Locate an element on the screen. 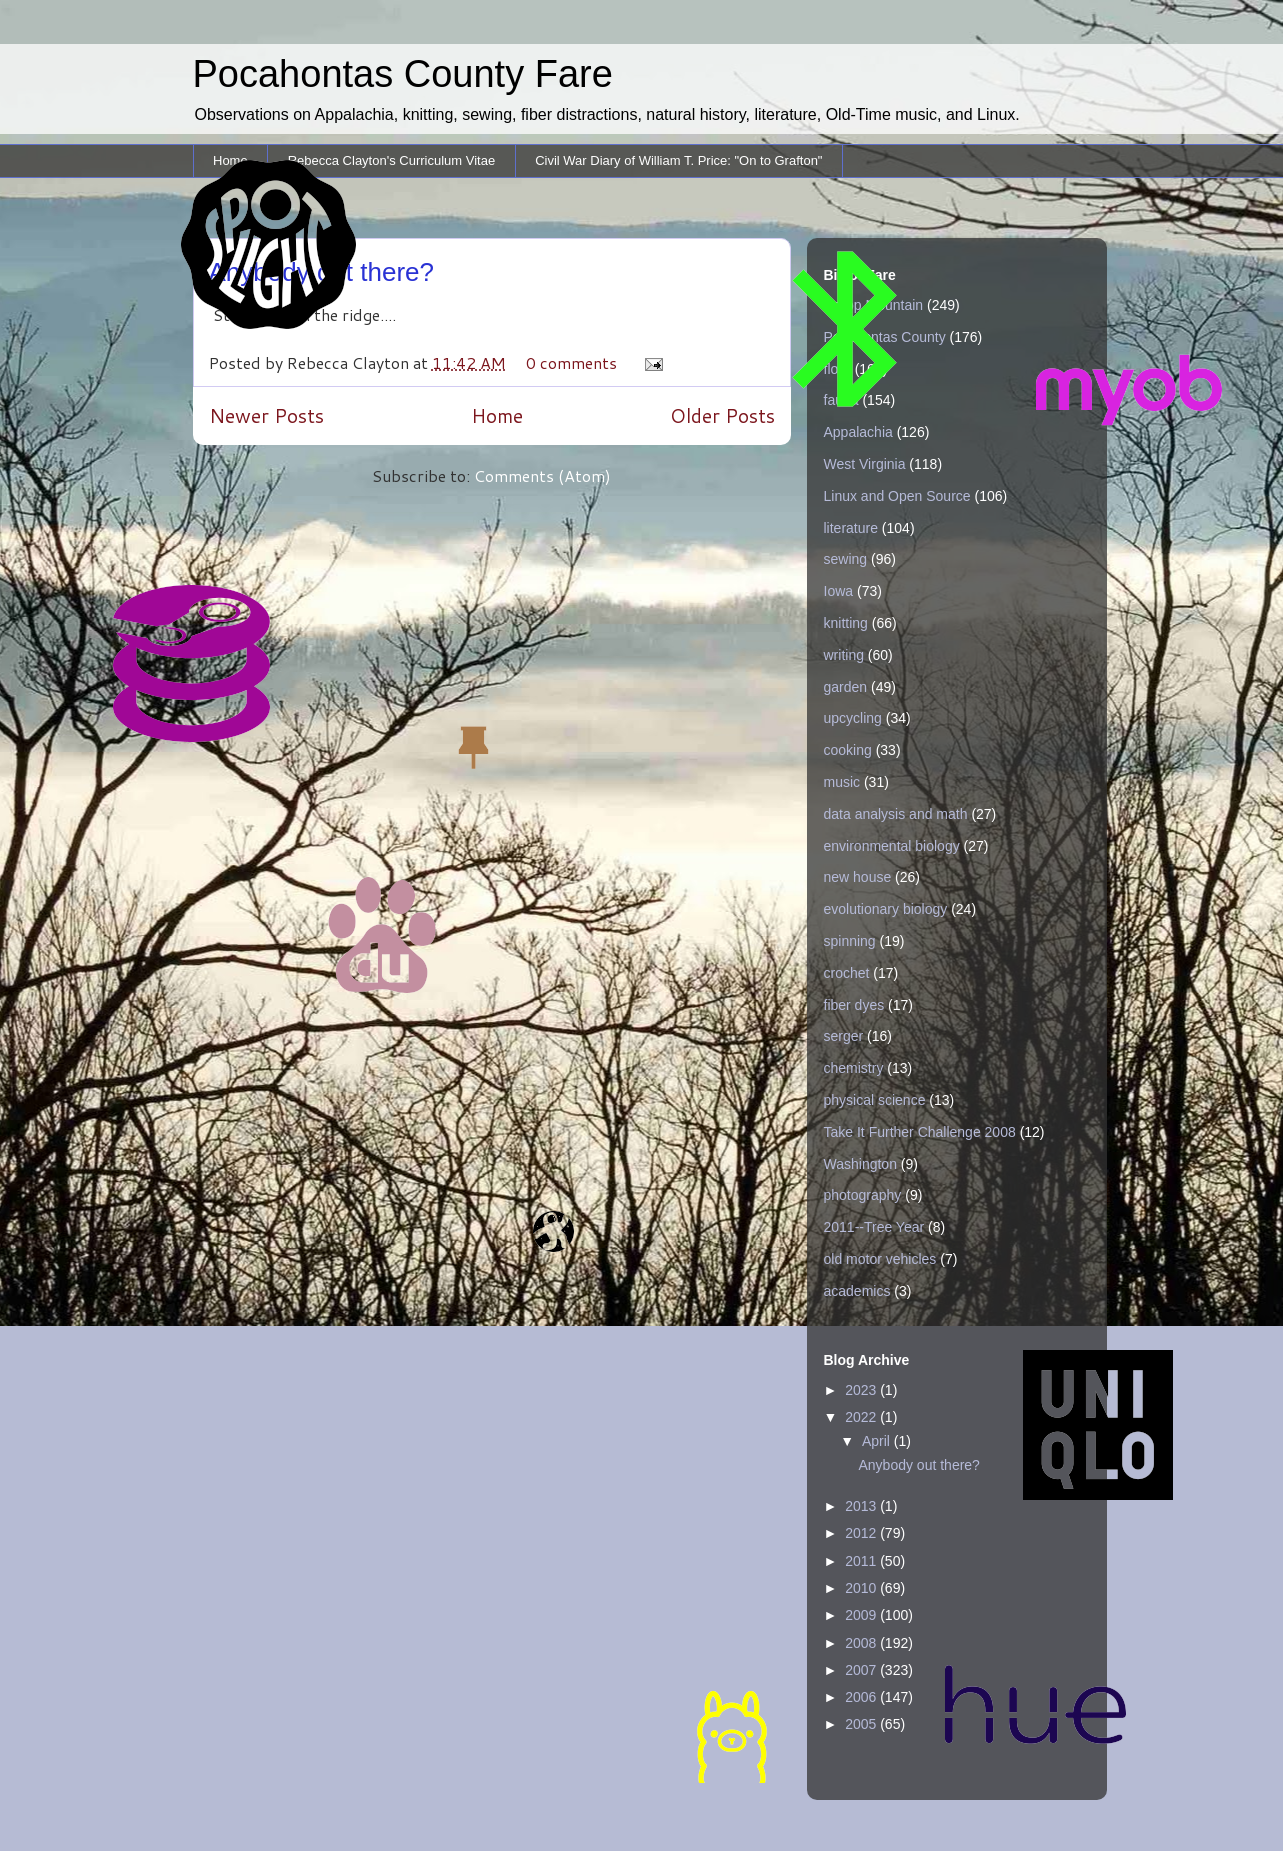 This screenshot has height=1851, width=1283. pin an item to keep it visible is located at coordinates (473, 745).